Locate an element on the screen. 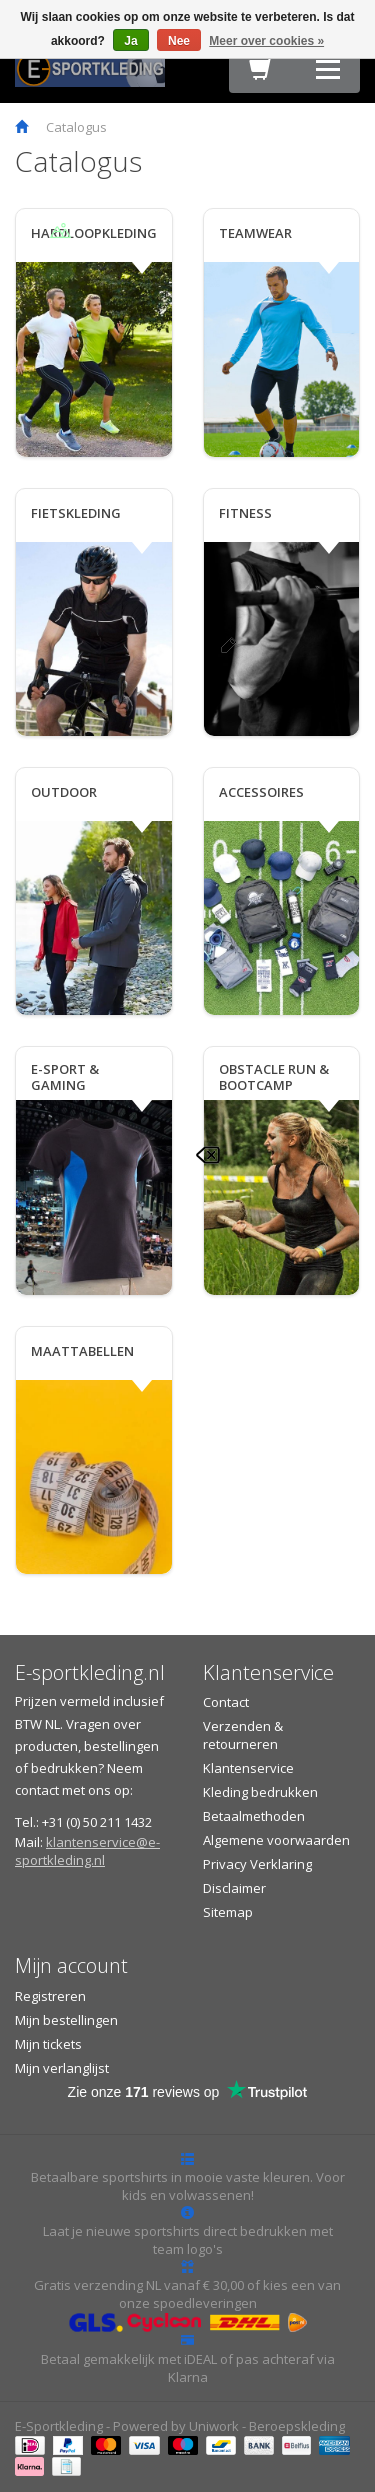  delete selected item is located at coordinates (208, 1155).